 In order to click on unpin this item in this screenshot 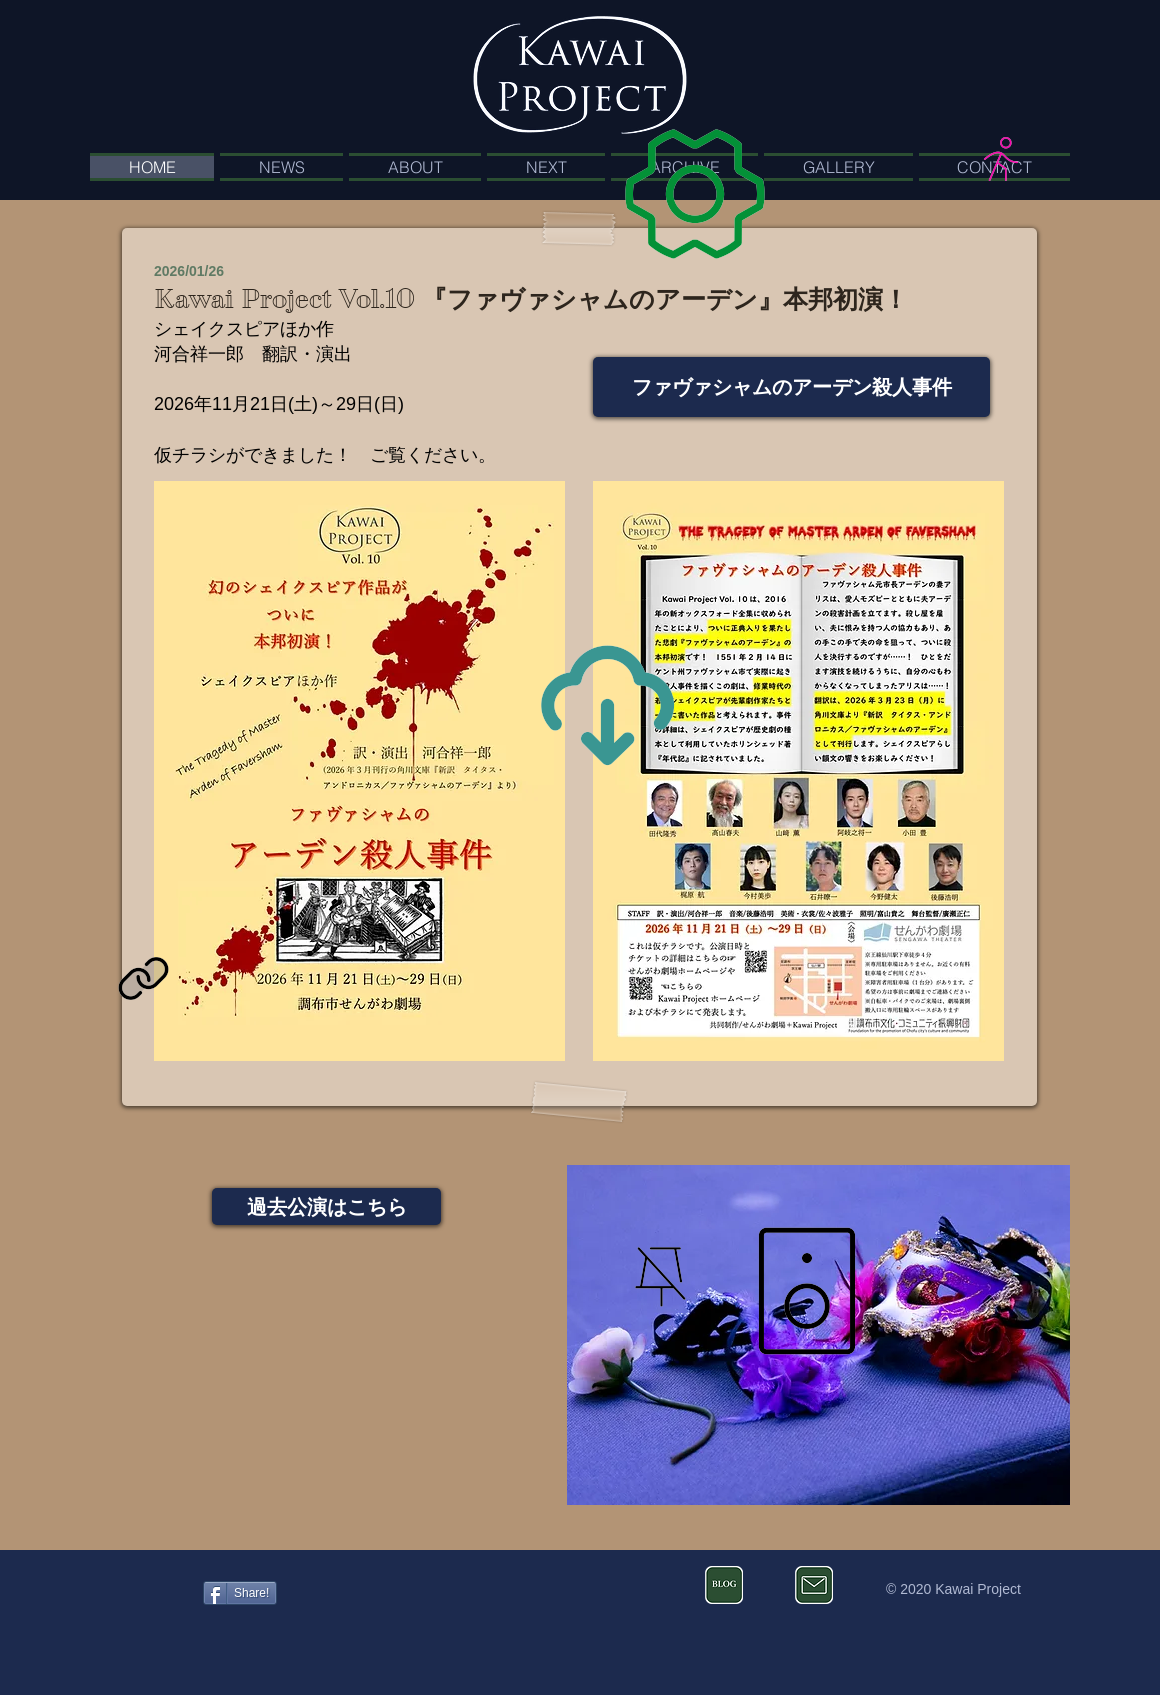, I will do `click(661, 1273)`.